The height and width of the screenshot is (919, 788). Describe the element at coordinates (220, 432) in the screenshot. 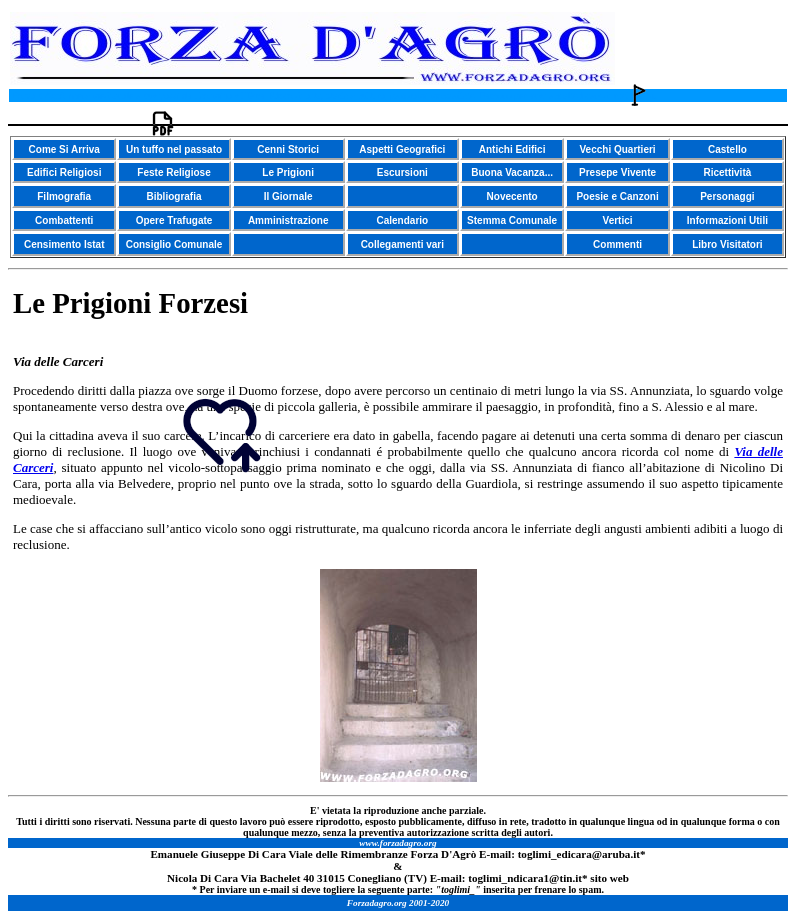

I see `upload or share a favorite item` at that location.